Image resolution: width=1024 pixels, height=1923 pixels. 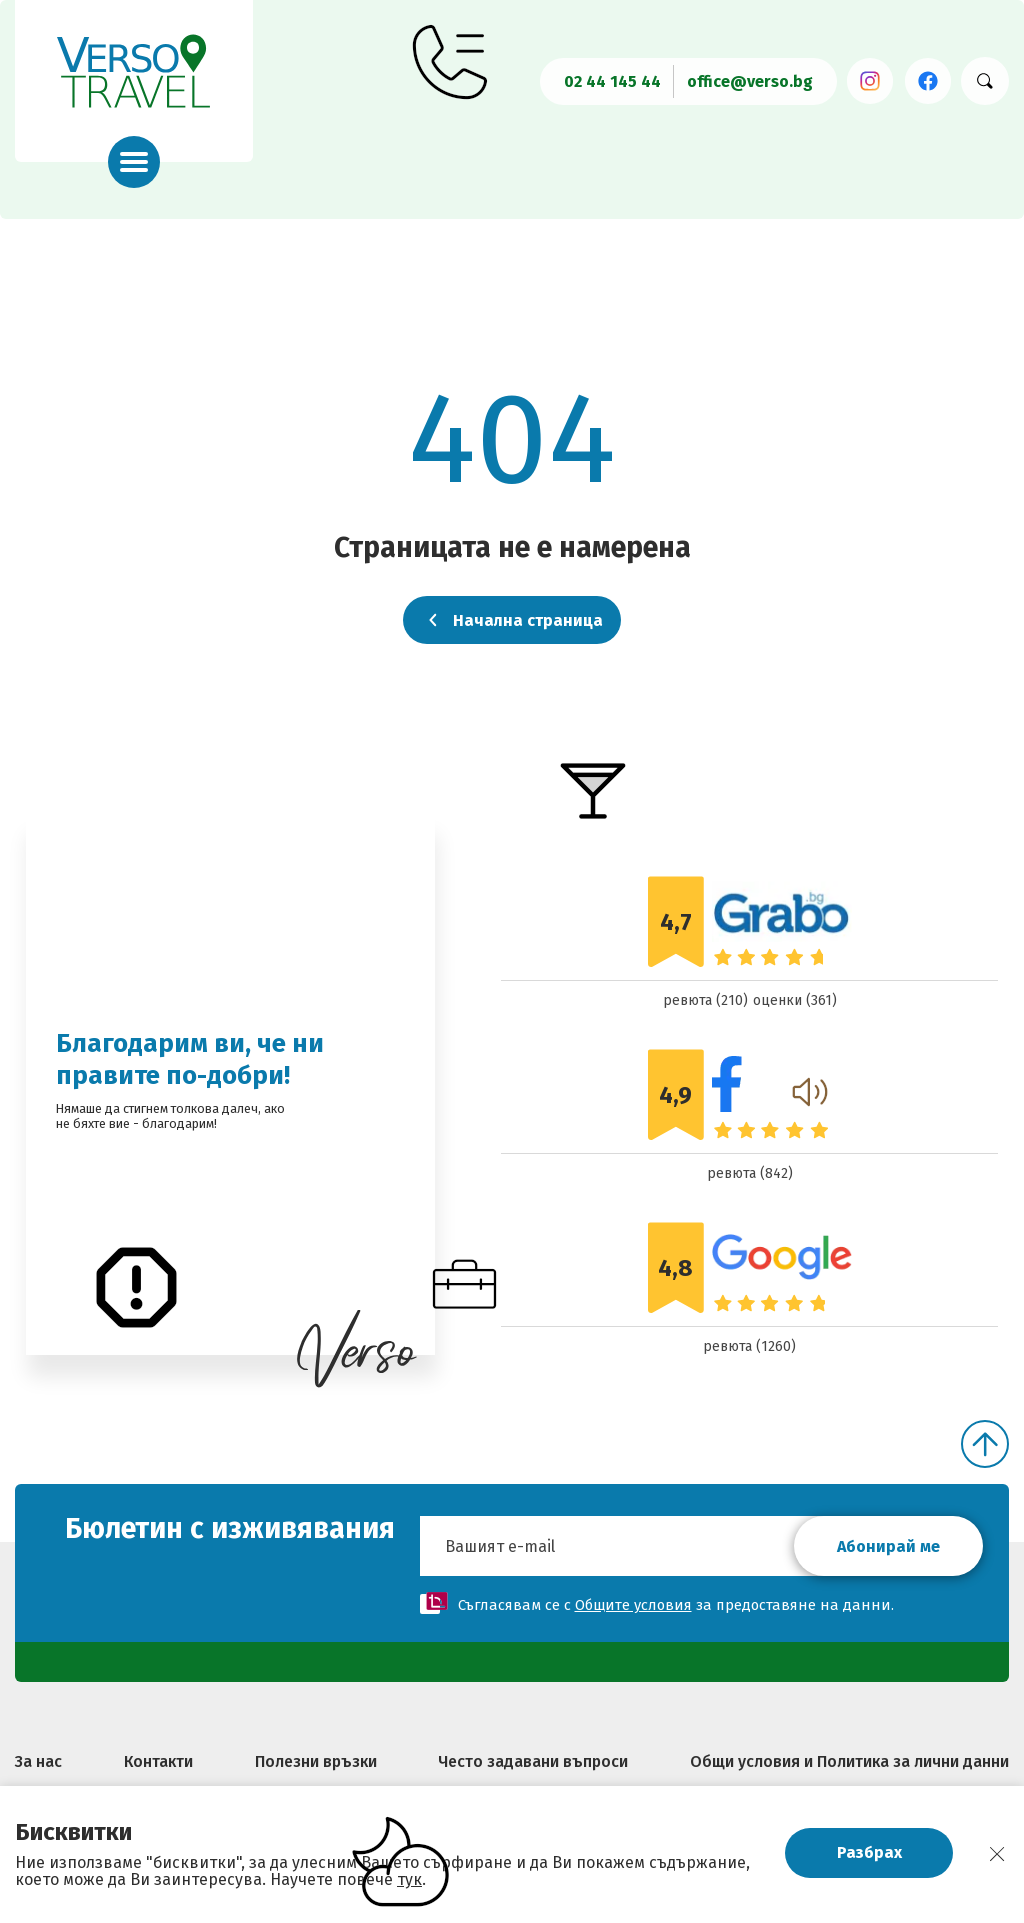 I want to click on indicates nighttime or evening weather conditions, so click(x=398, y=1866).